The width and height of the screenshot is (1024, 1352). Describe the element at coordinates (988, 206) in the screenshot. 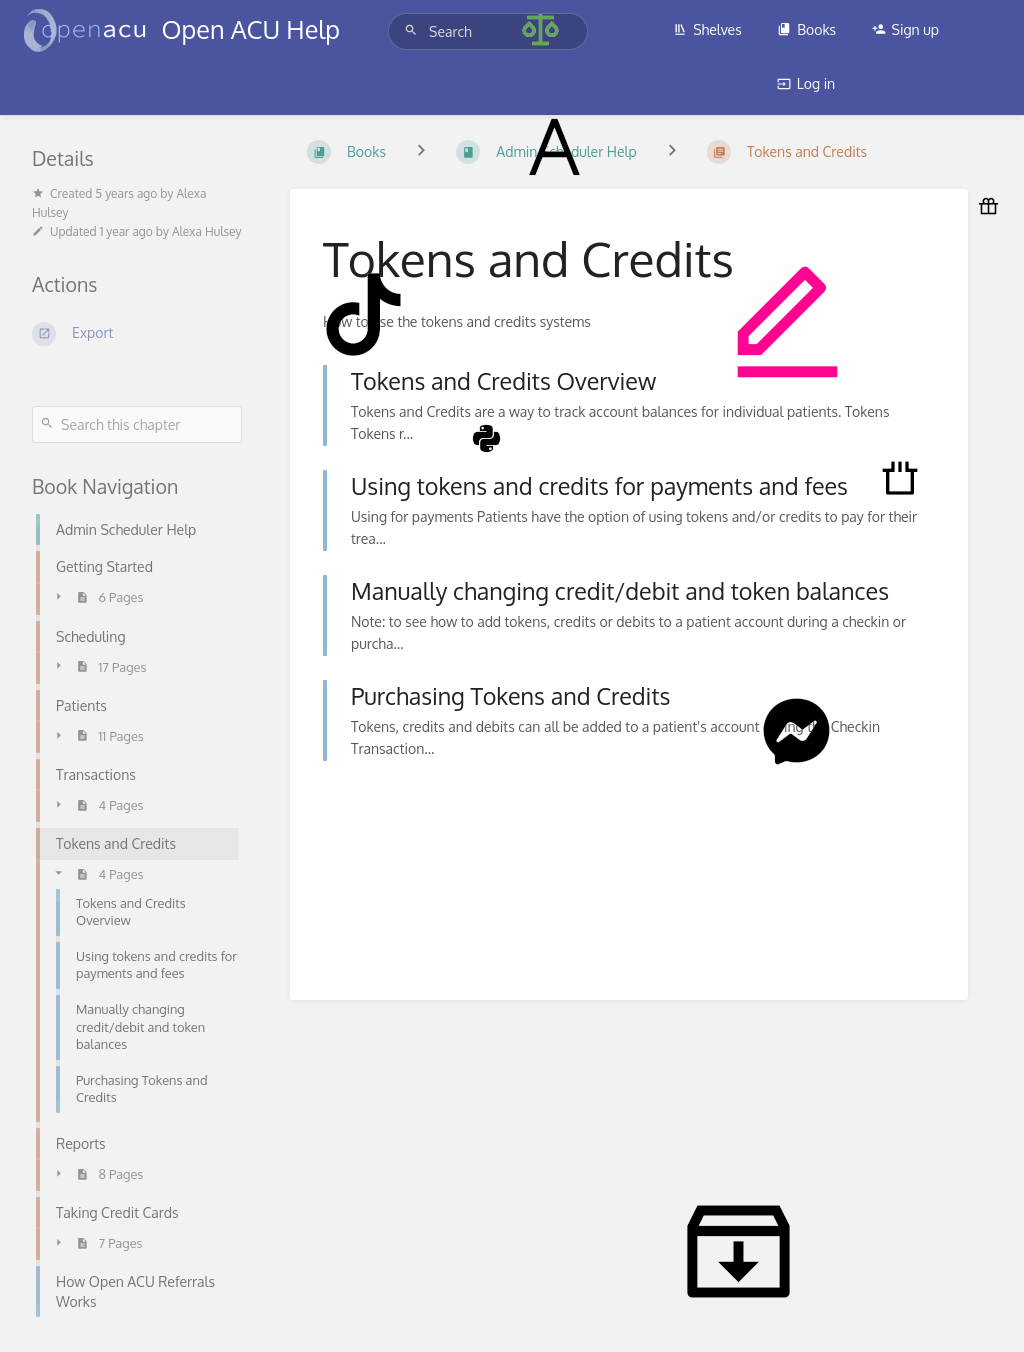

I see `view gifts or rewards` at that location.